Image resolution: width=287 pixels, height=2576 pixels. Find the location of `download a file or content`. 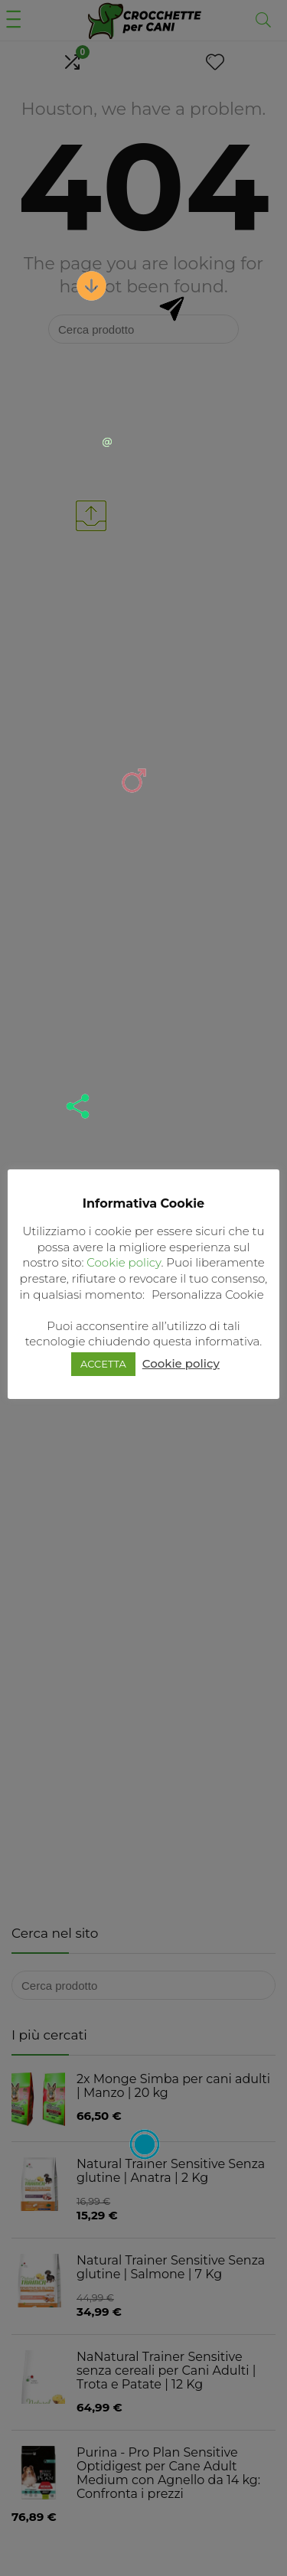

download a file or content is located at coordinates (91, 285).